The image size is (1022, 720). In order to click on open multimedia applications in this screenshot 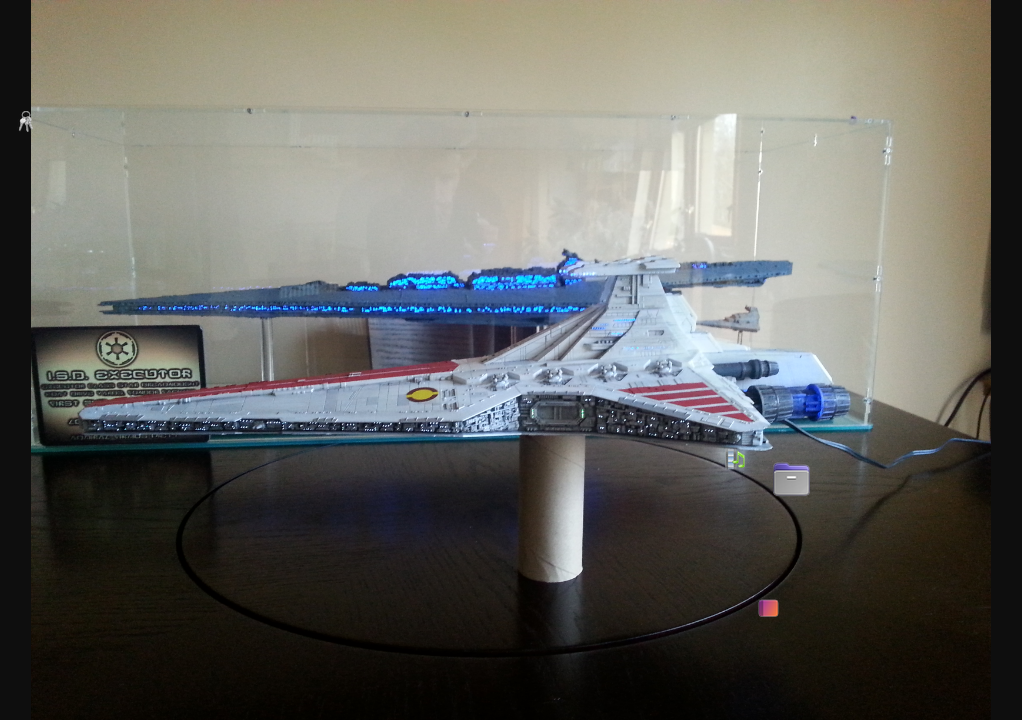, I will do `click(735, 459)`.